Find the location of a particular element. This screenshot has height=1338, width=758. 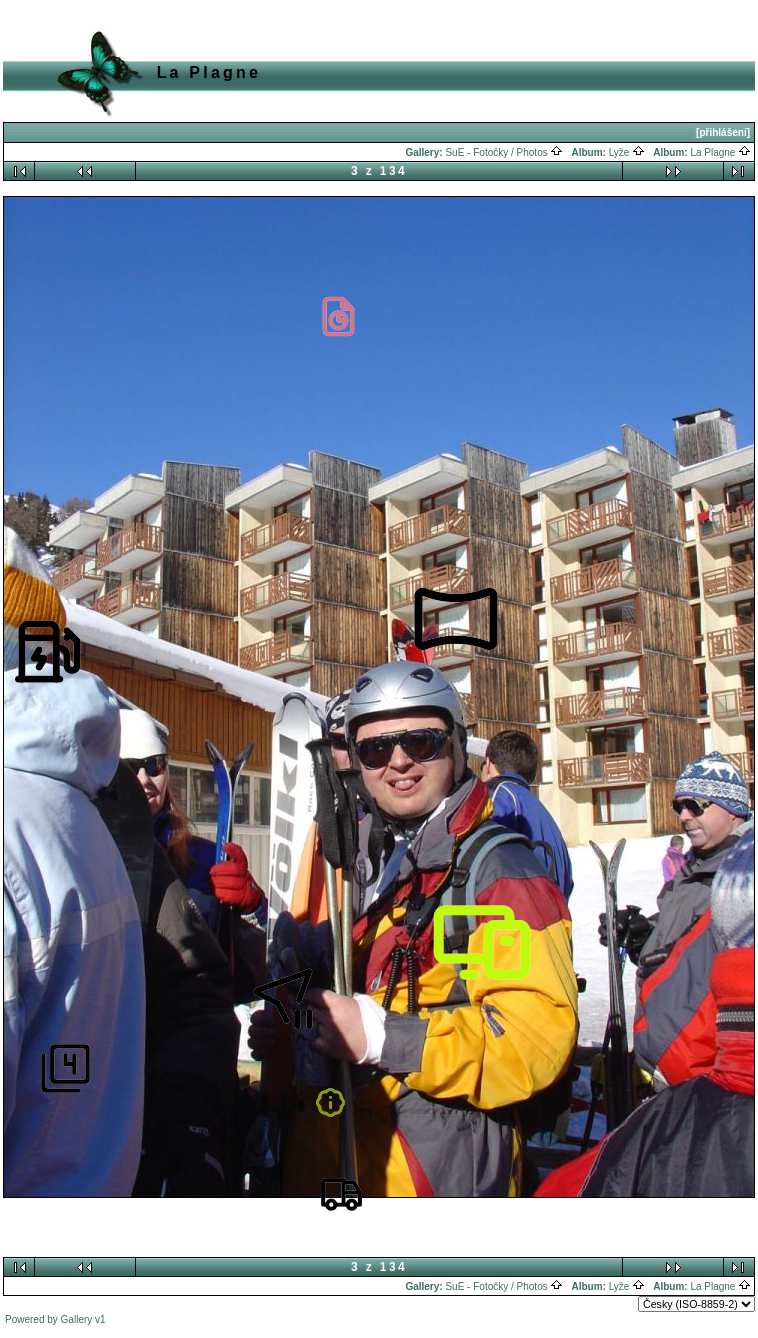

view information or details is located at coordinates (330, 1102).